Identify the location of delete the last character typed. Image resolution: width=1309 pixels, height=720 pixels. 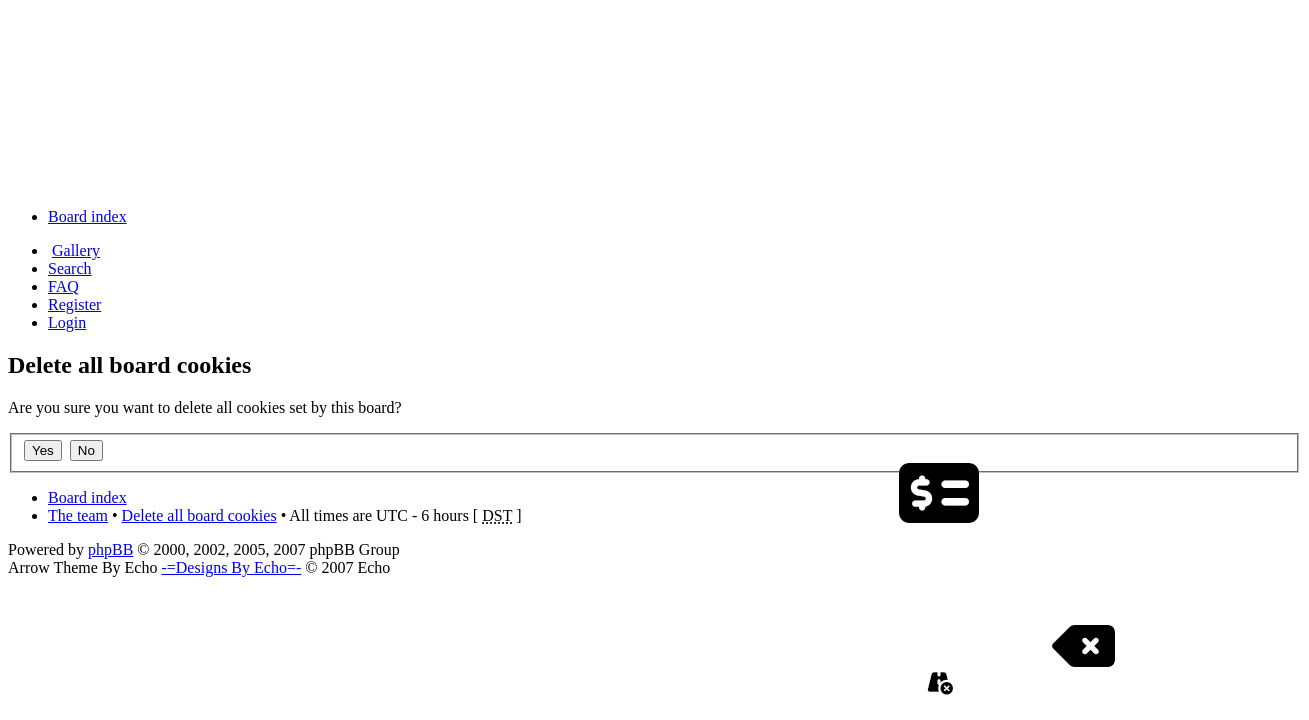
(1087, 646).